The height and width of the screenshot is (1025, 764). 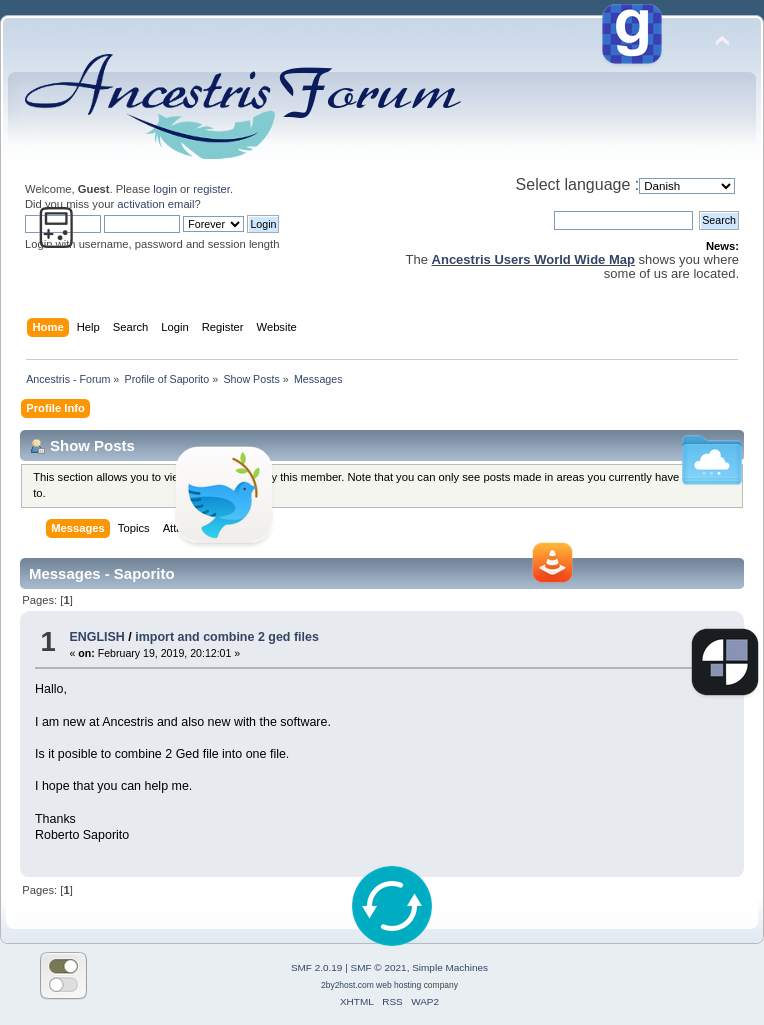 I want to click on open unity tweak tool settings, so click(x=63, y=975).